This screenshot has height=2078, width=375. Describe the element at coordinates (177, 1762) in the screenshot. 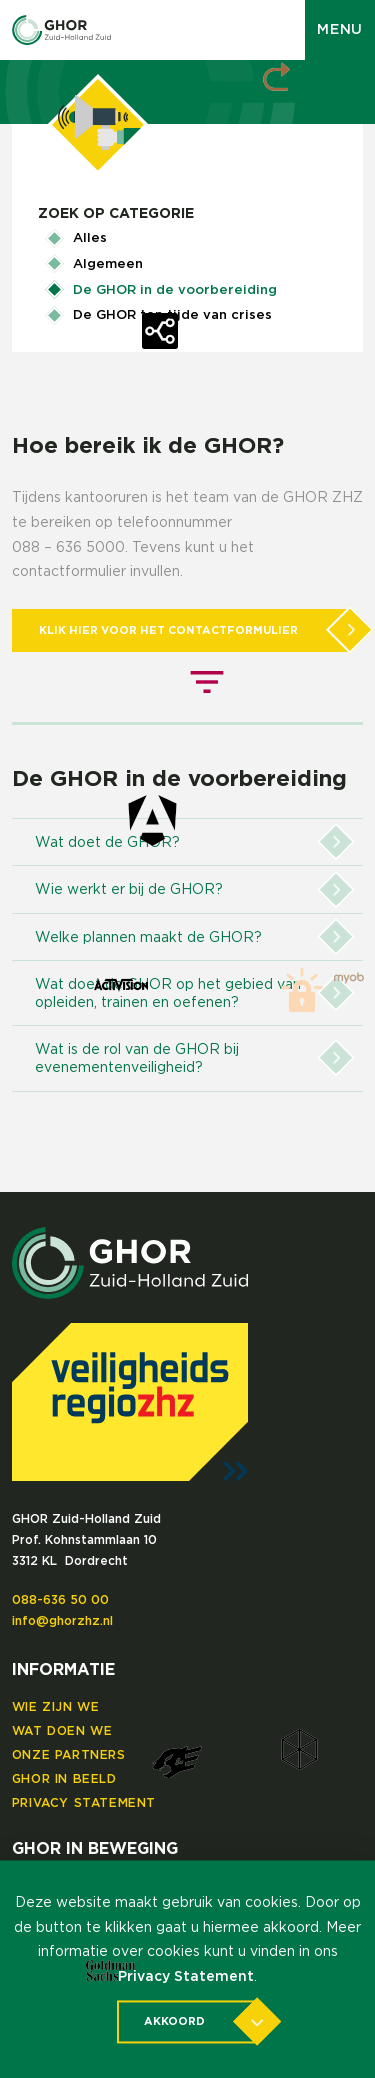

I see `fastify web framework logo` at that location.